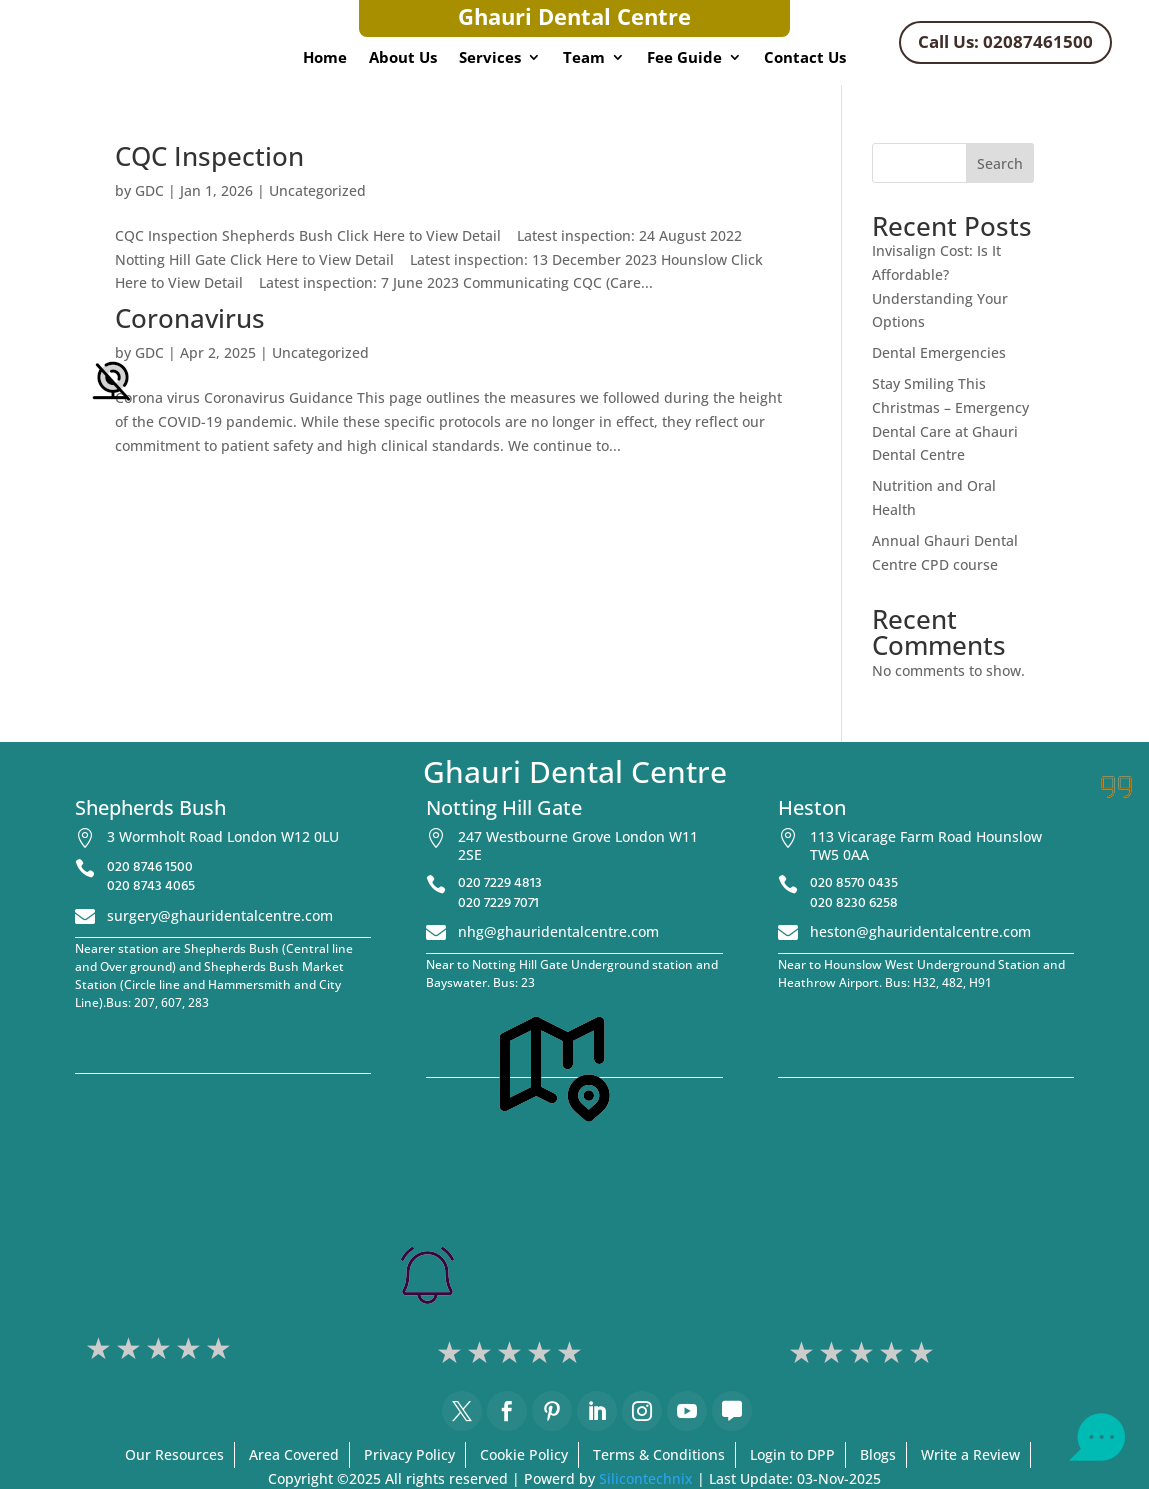  I want to click on webcam is disabled or turned off, so click(113, 382).